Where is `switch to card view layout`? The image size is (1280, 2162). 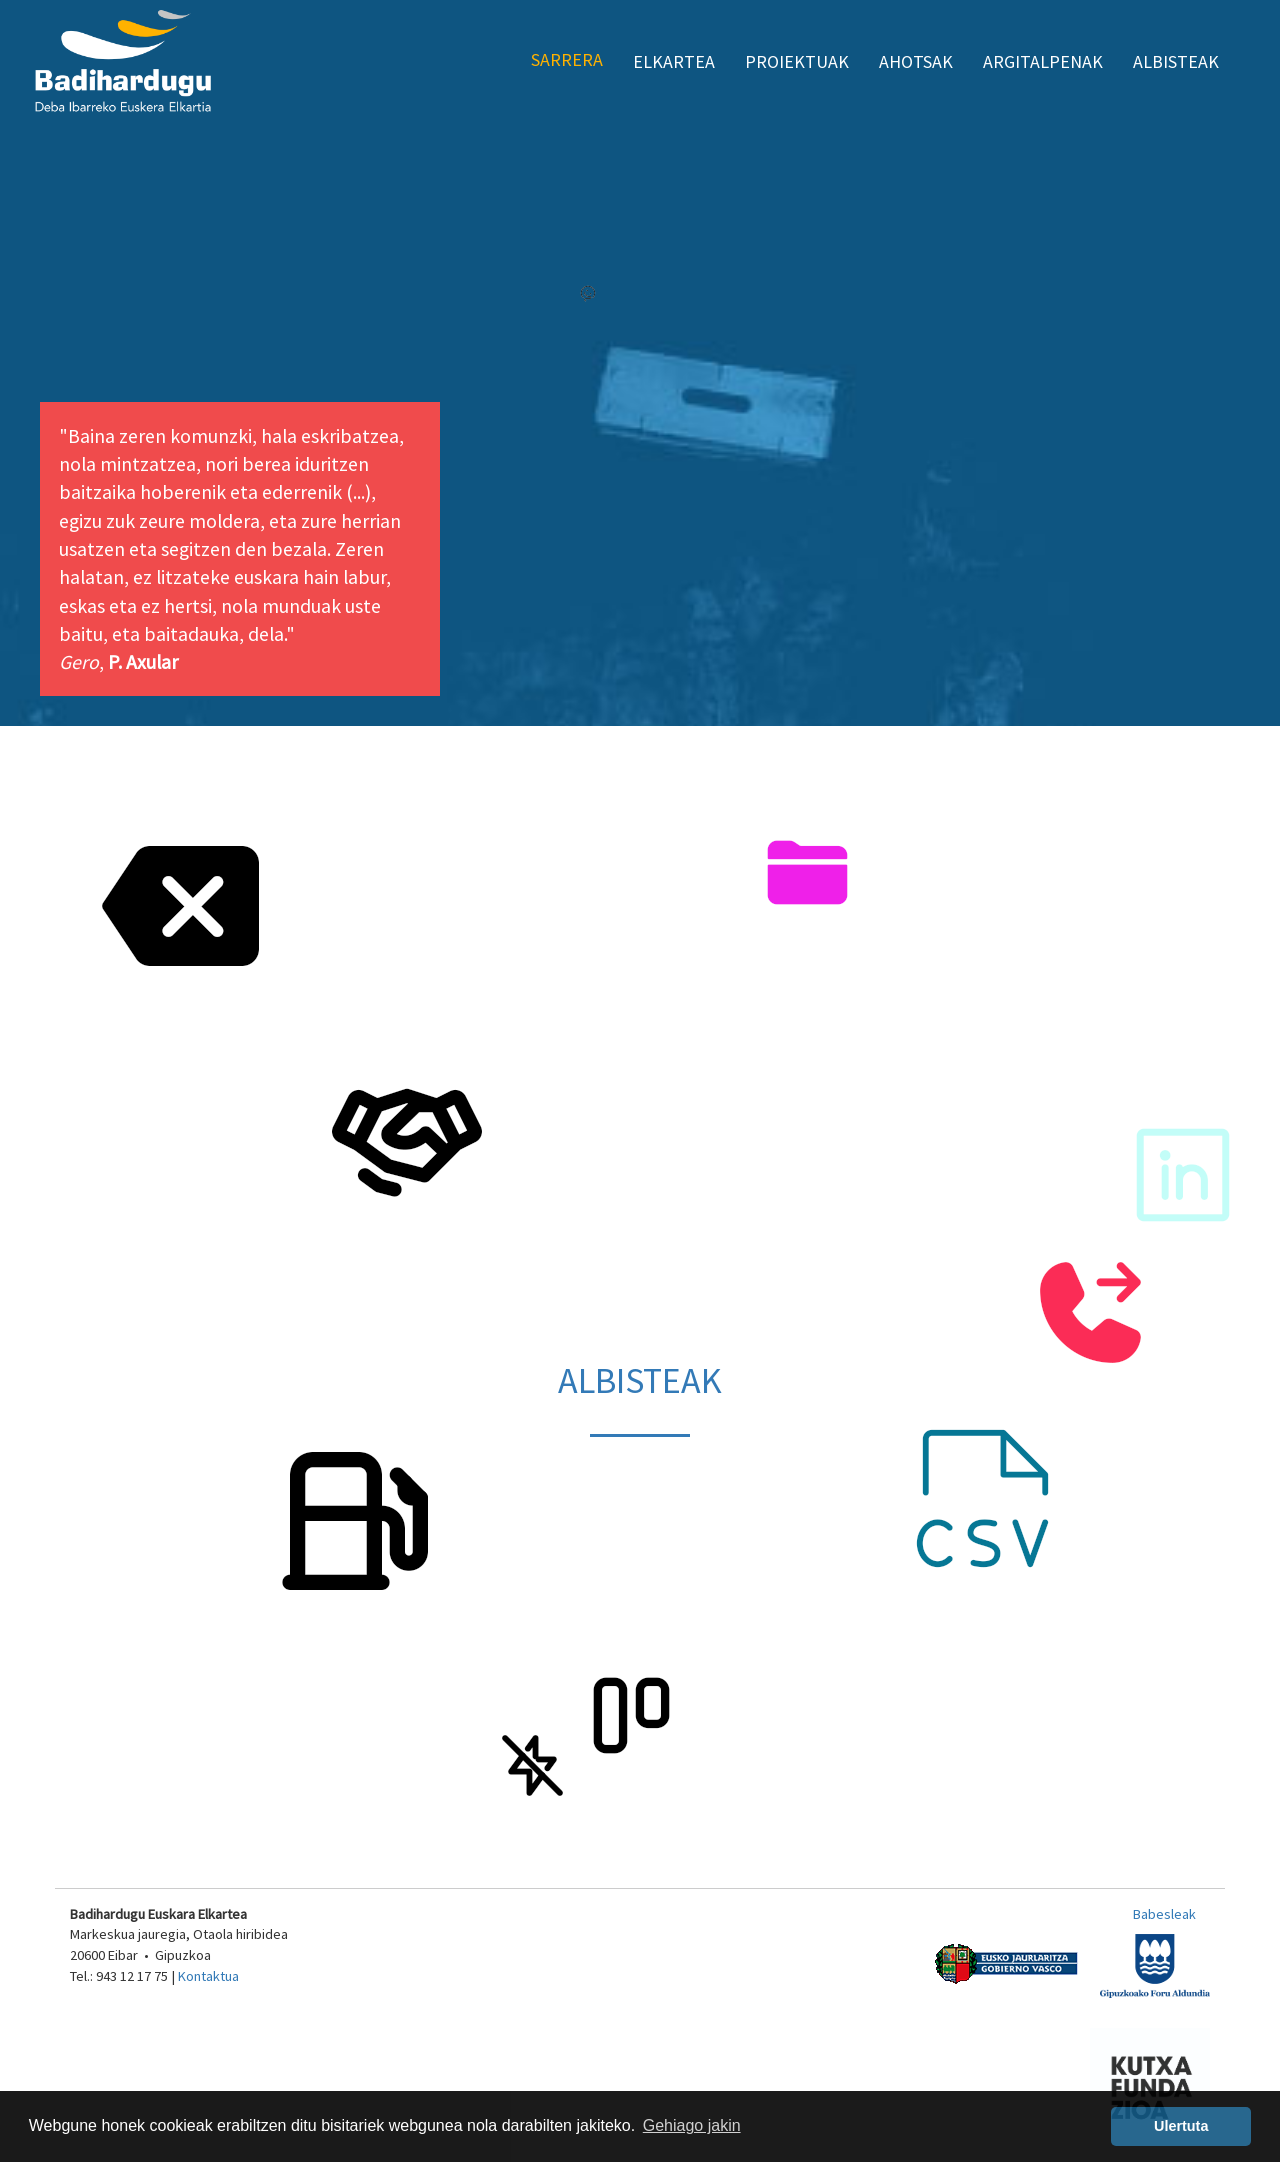
switch to card view layout is located at coordinates (631, 1715).